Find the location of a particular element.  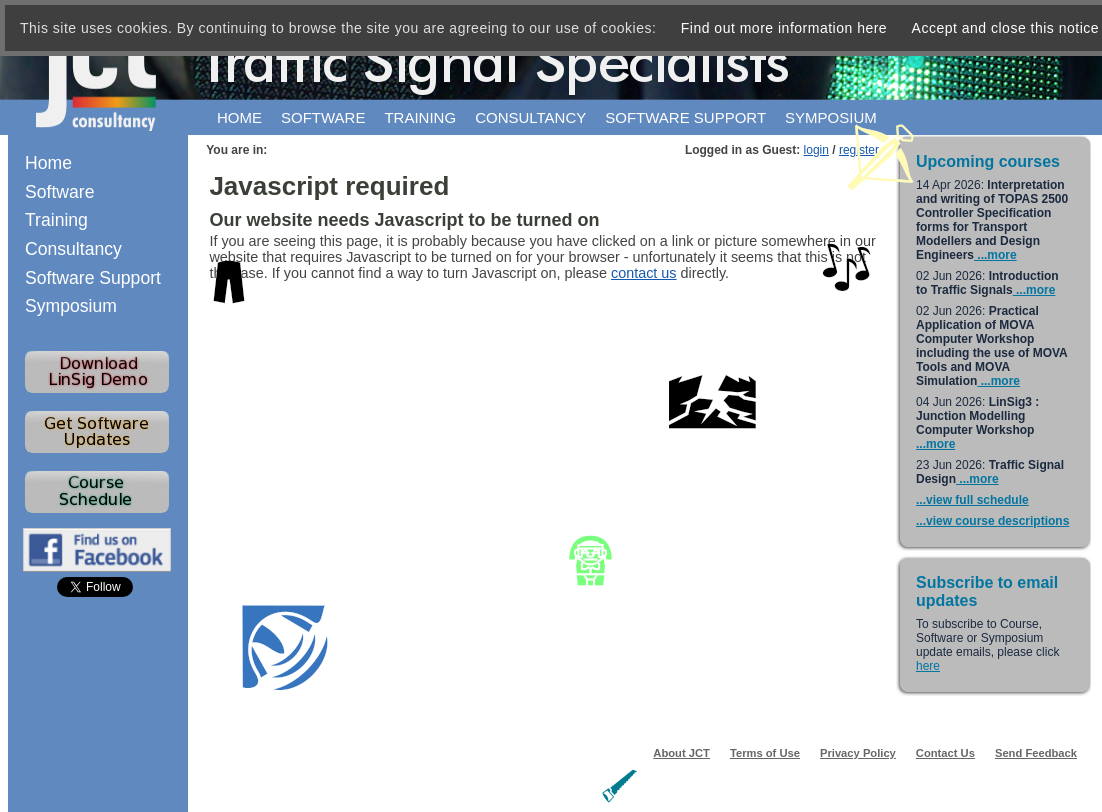

select crossbow weapon in game inventory is located at coordinates (880, 158).